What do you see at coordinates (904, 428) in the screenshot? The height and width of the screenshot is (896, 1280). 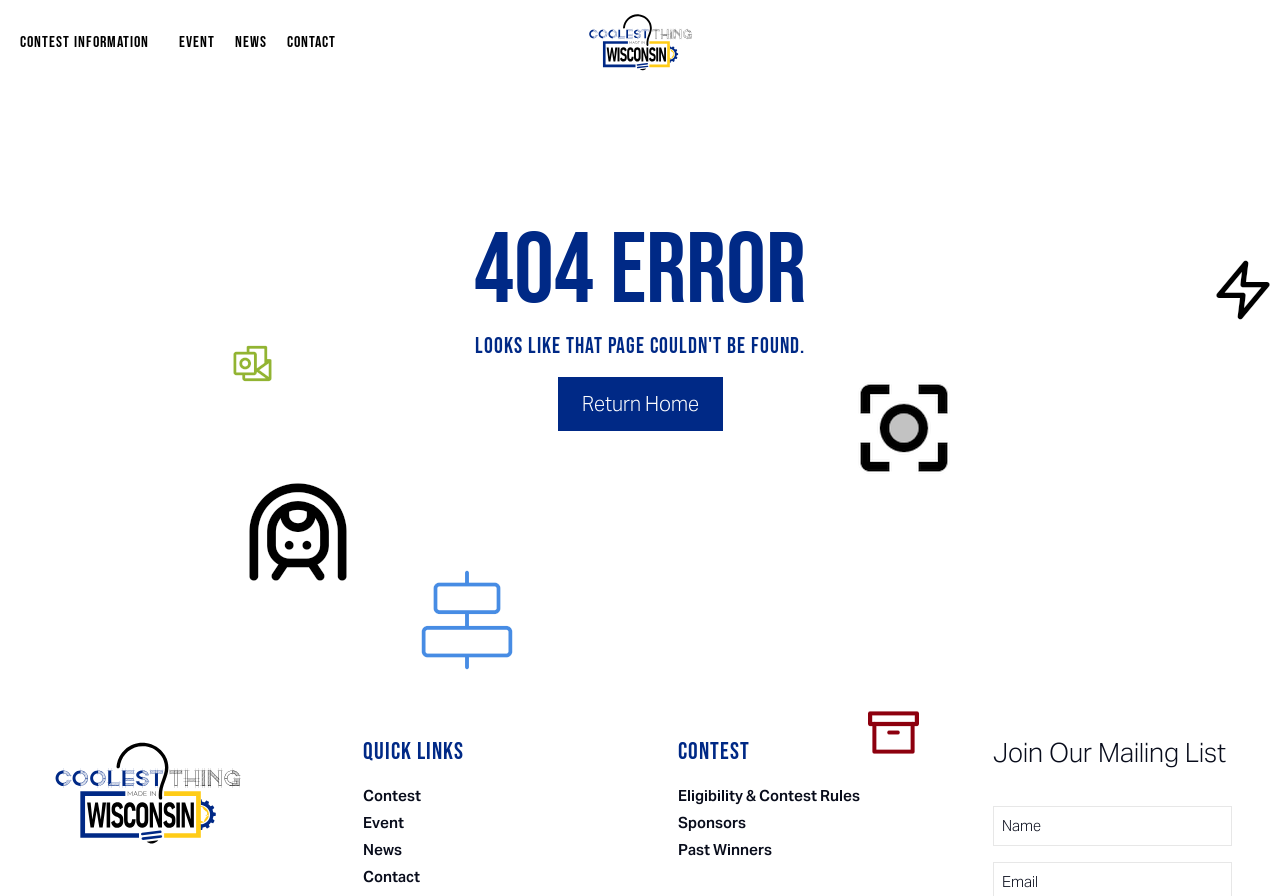 I see `center focus point for camera or image capture` at bounding box center [904, 428].